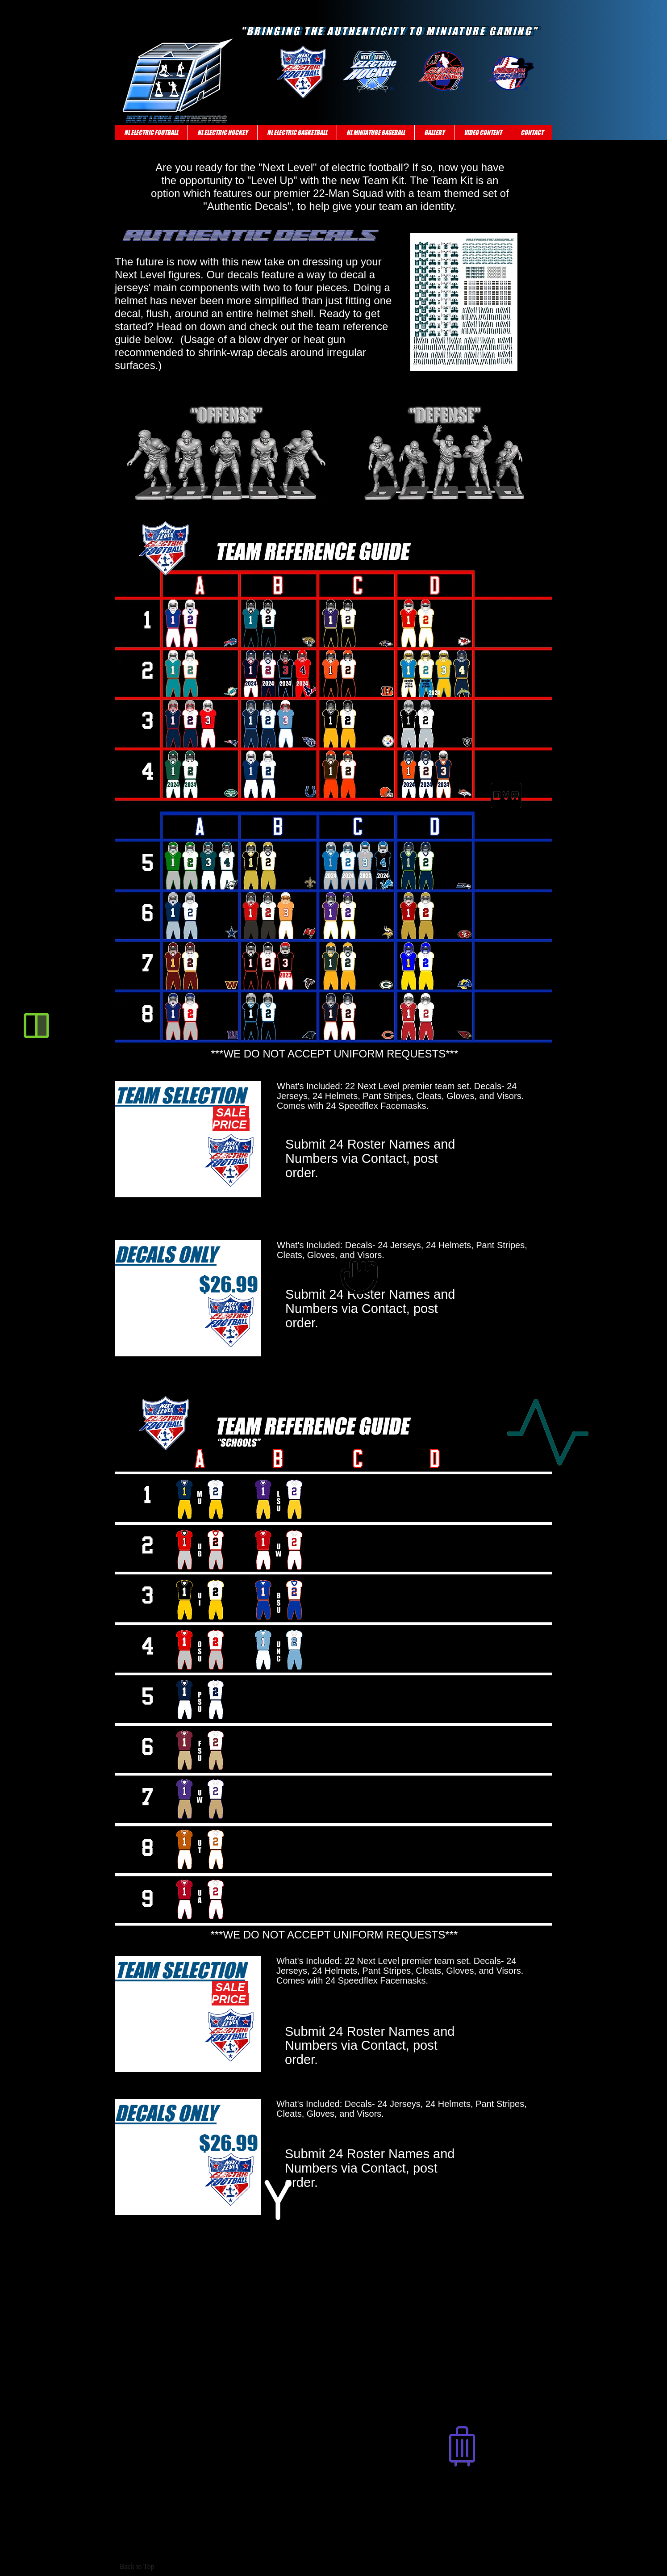  Describe the element at coordinates (359, 1271) in the screenshot. I see `drag to reorder or move an item` at that location.